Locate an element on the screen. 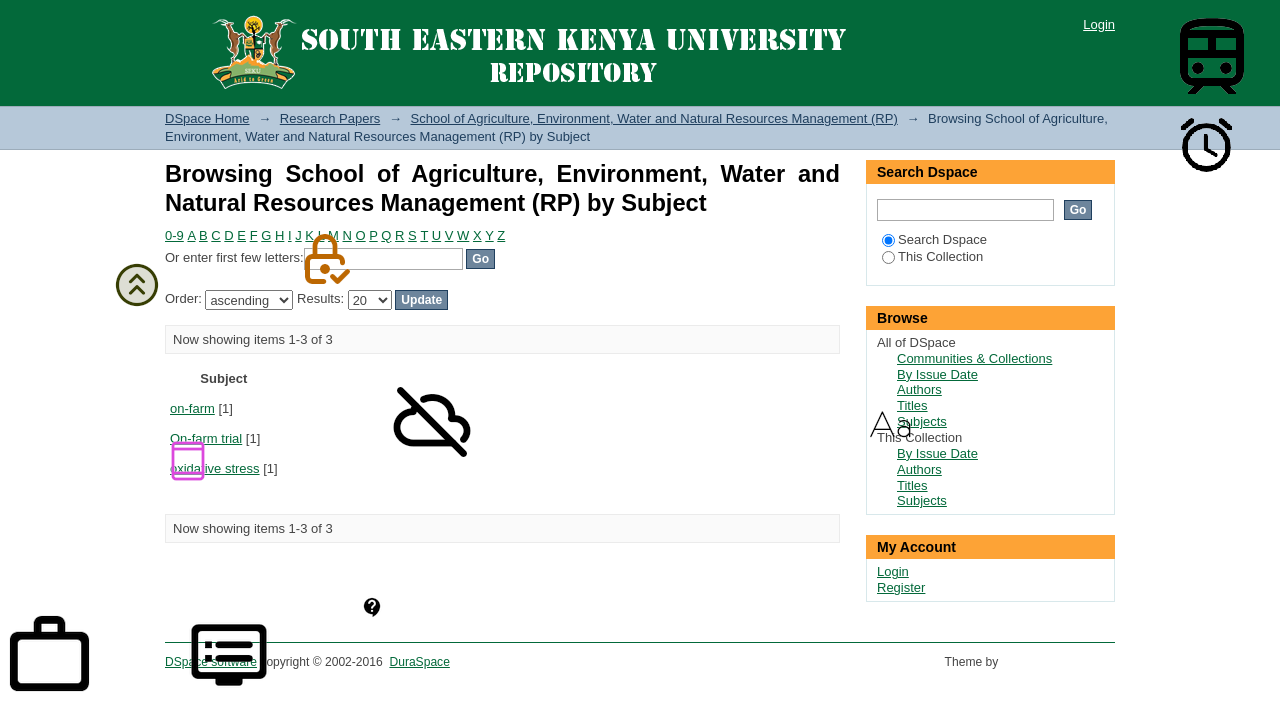 The image size is (1280, 720). view train schedules or routes is located at coordinates (1212, 58).